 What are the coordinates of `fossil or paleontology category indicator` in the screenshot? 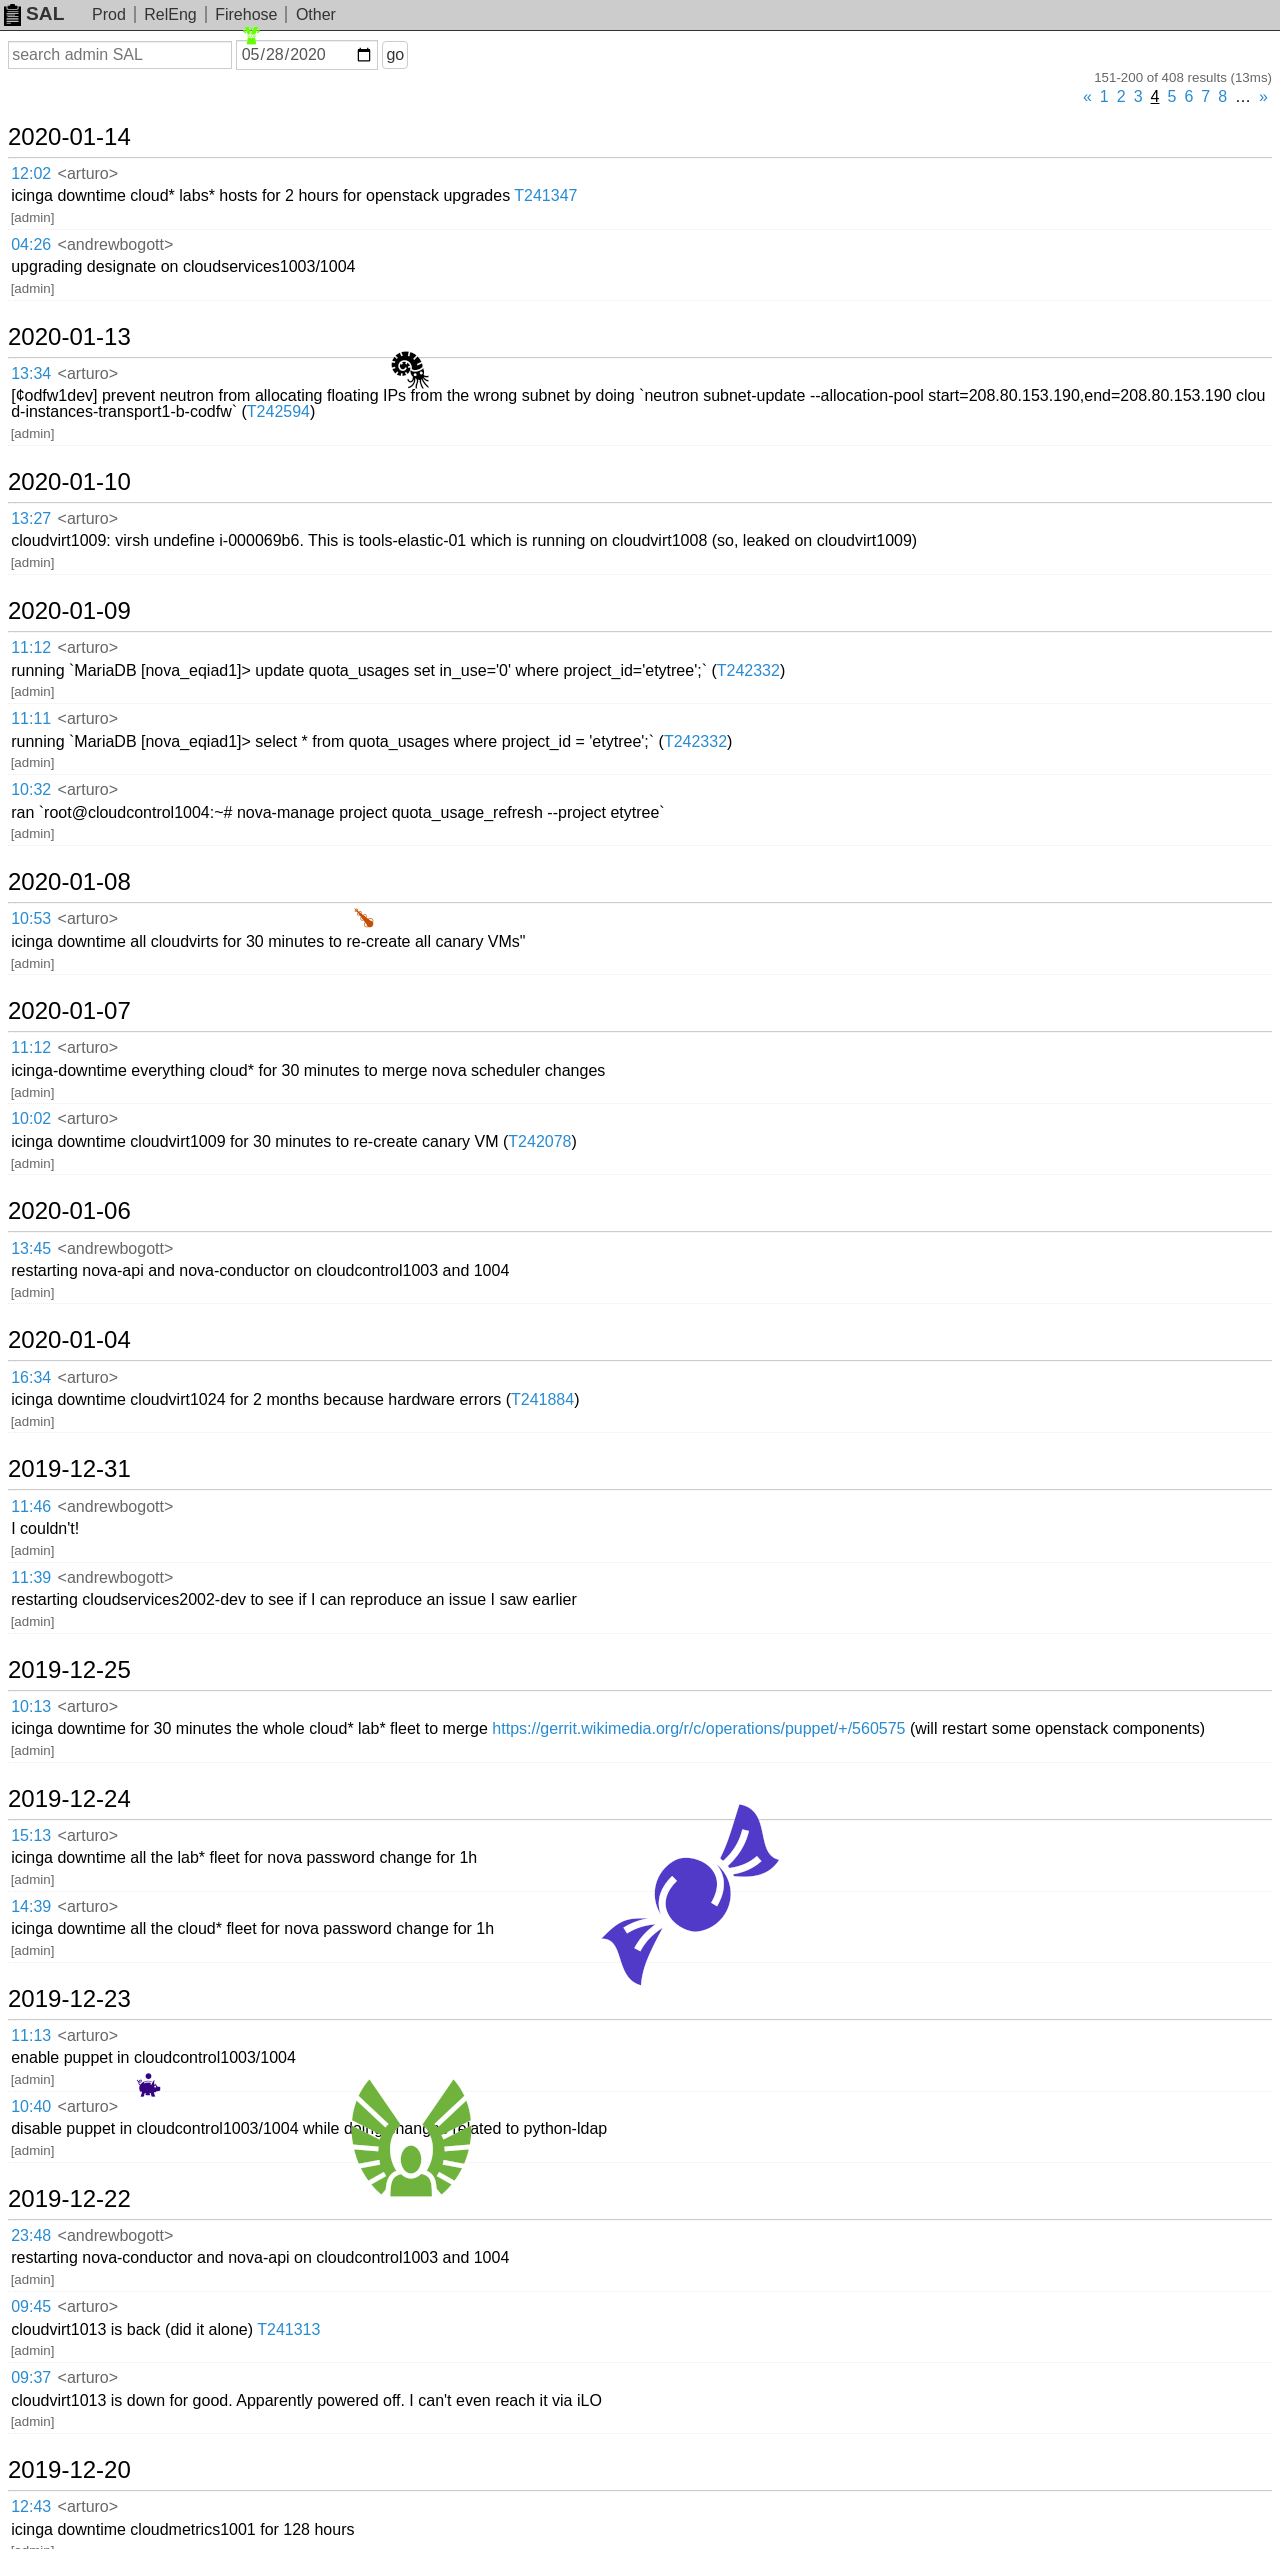 It's located at (410, 370).